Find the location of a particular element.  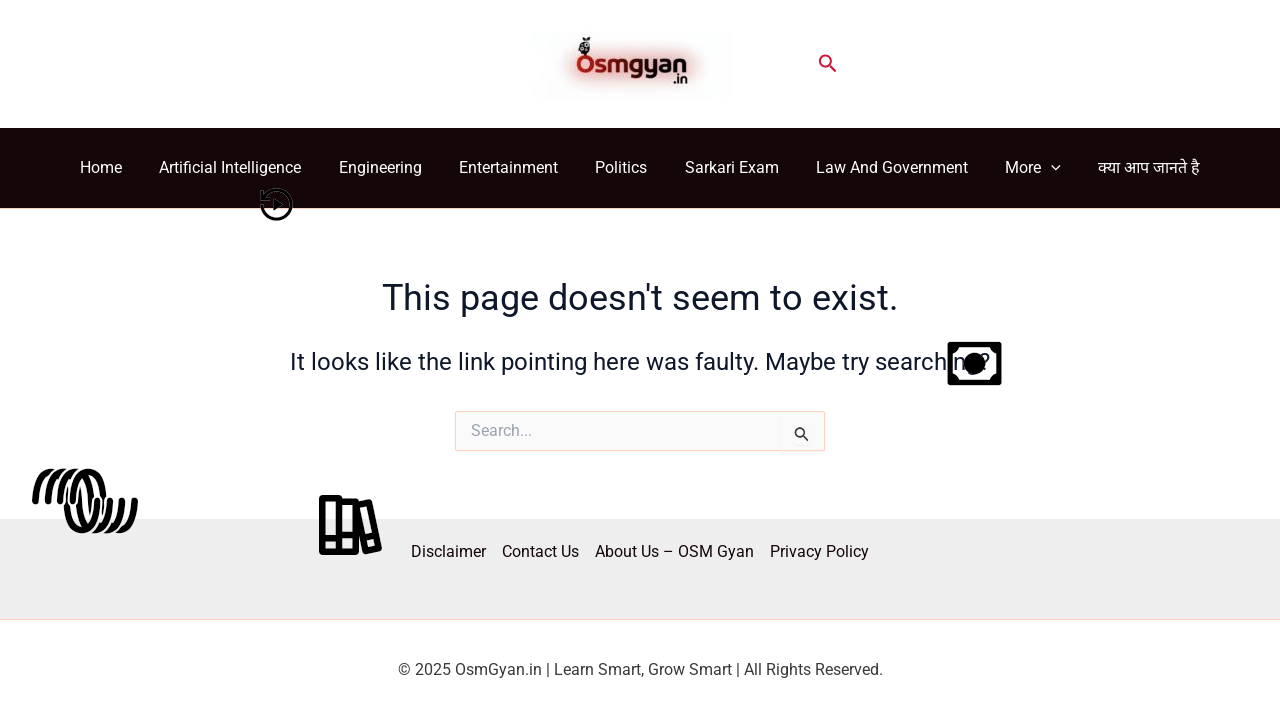

victron energy brand logo is located at coordinates (85, 501).